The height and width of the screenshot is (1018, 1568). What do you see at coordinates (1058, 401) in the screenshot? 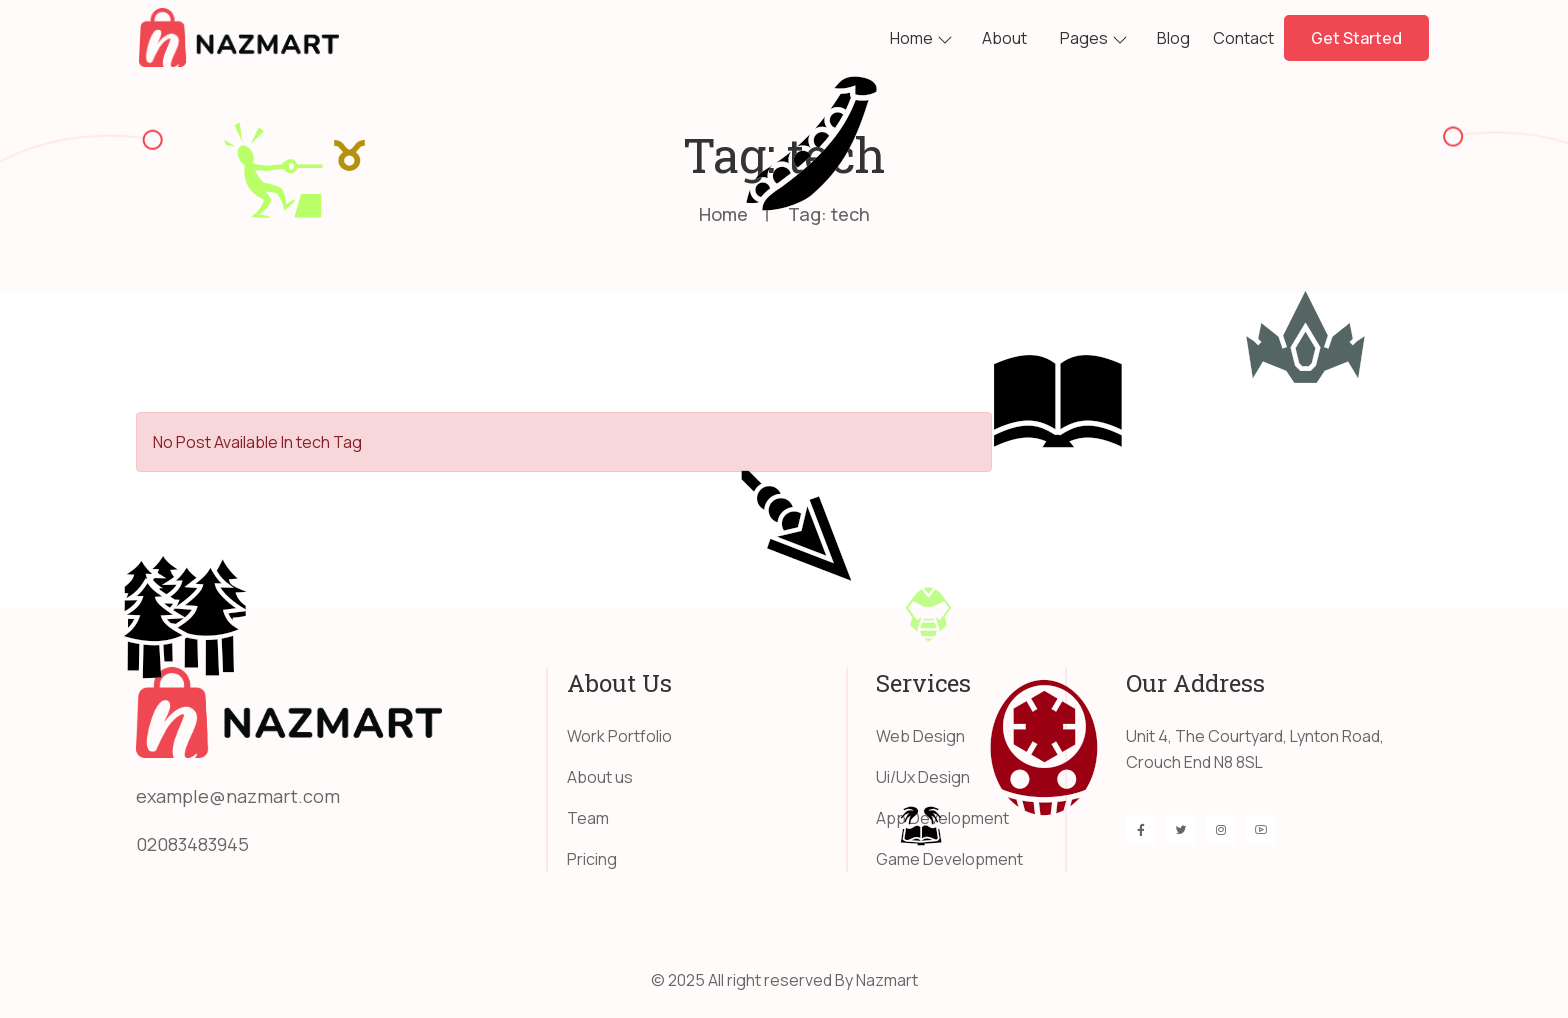
I see `open the reading or library section` at bounding box center [1058, 401].